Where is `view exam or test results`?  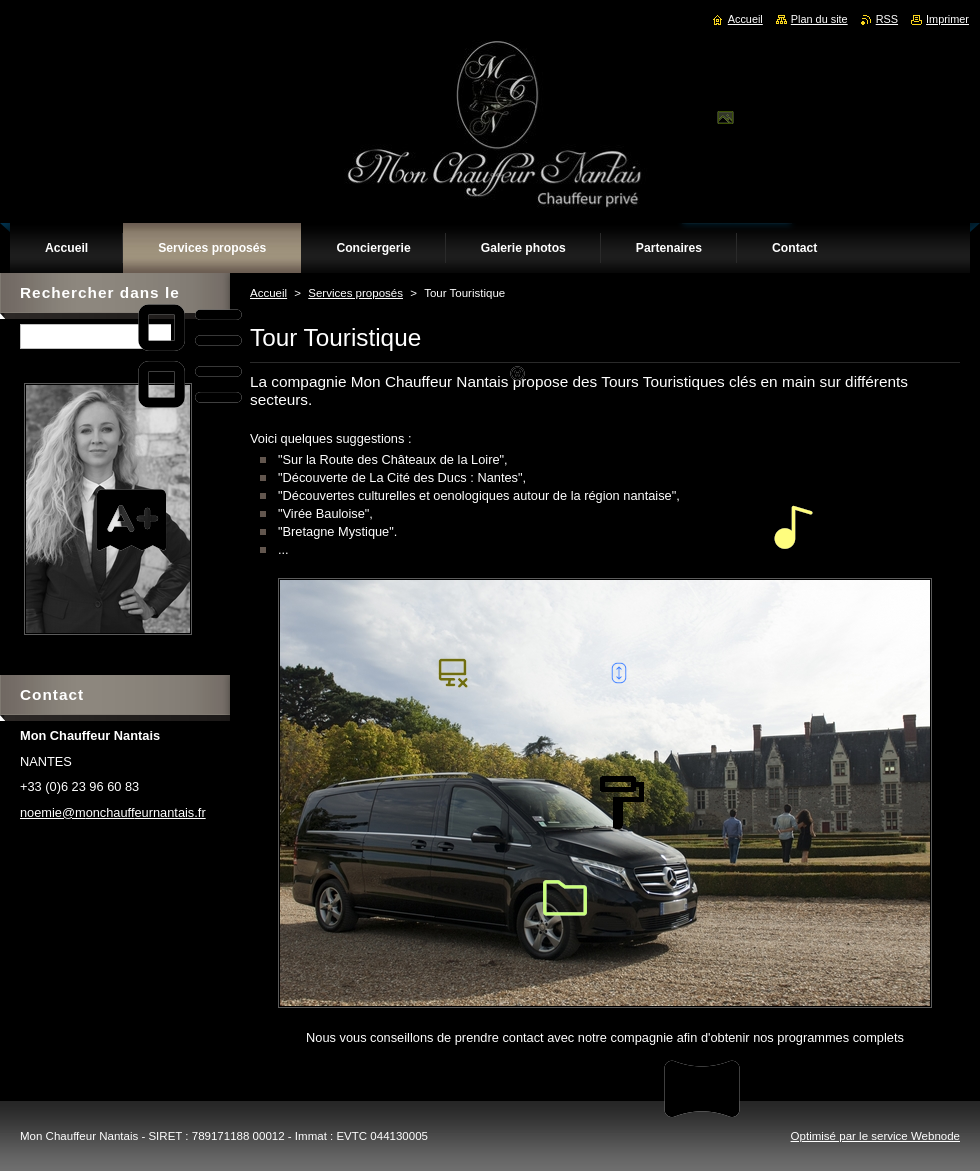 view exam or test results is located at coordinates (131, 518).